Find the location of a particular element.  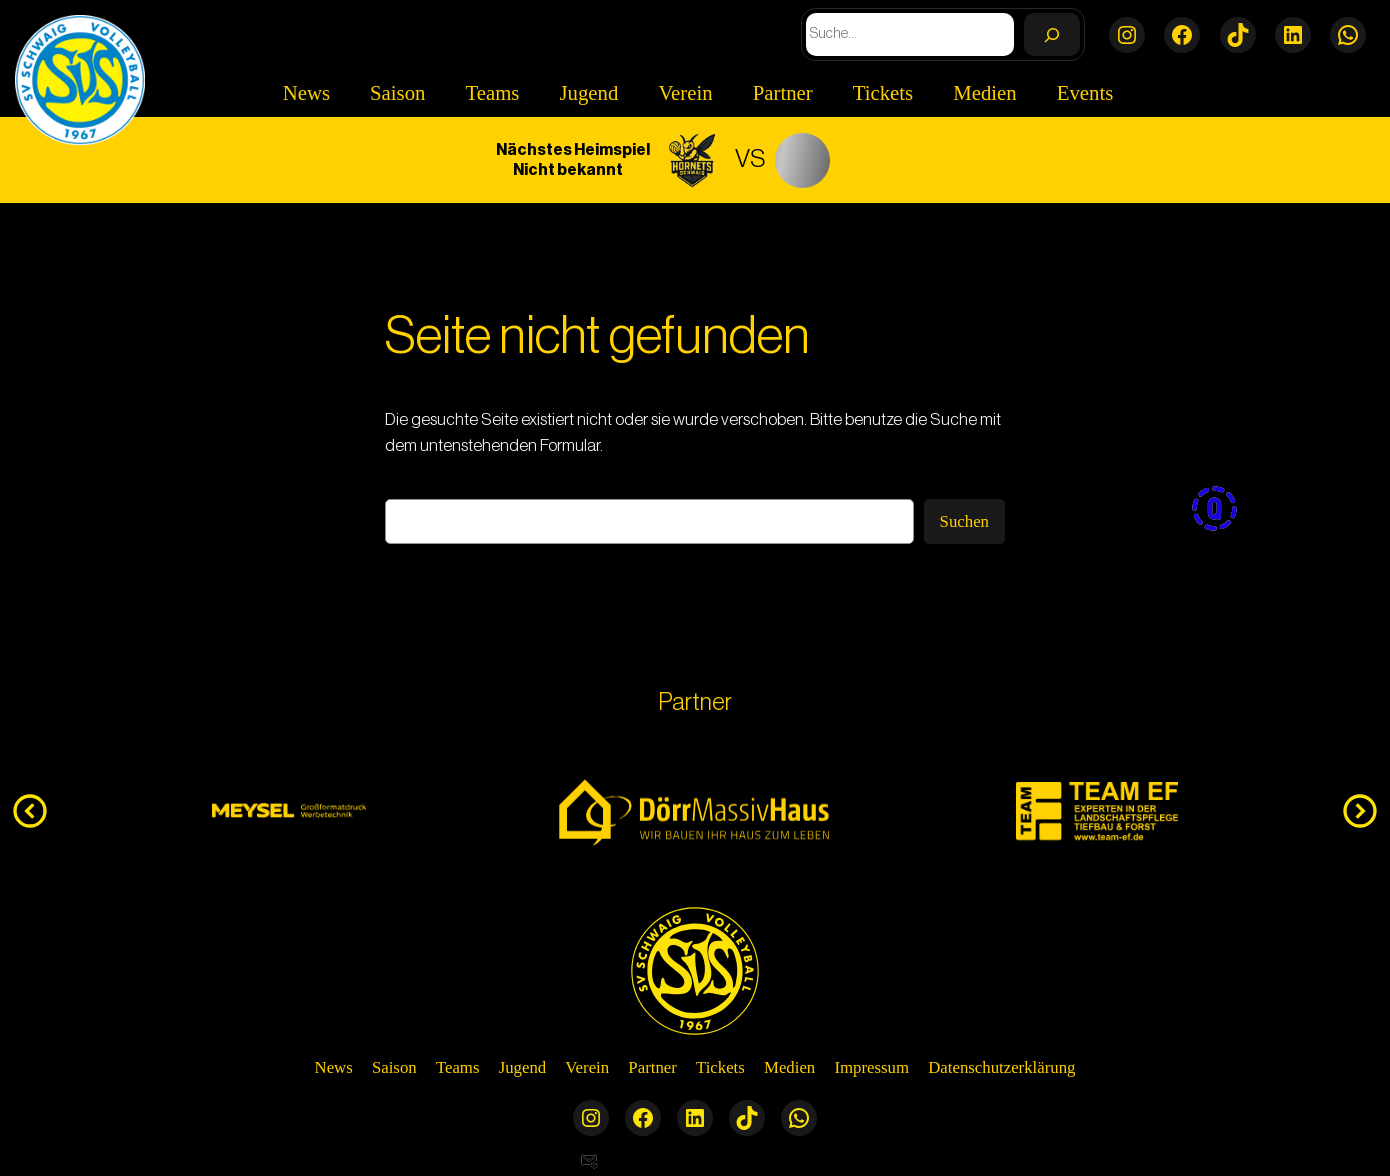

indicates a pending or in-progress queue item is located at coordinates (1214, 508).